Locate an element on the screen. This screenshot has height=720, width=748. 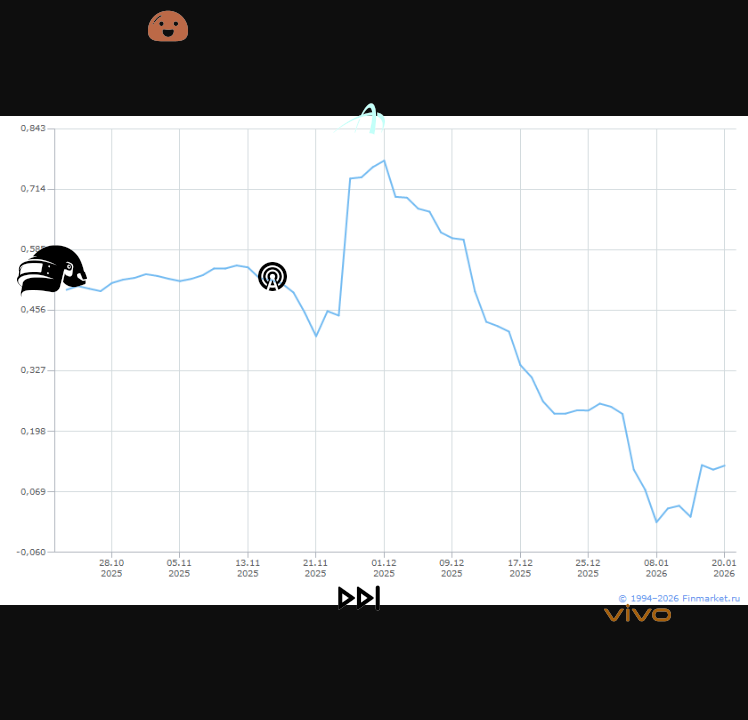
launch PUBG (PlayerUnknown's Battlegrounds) game is located at coordinates (52, 271).